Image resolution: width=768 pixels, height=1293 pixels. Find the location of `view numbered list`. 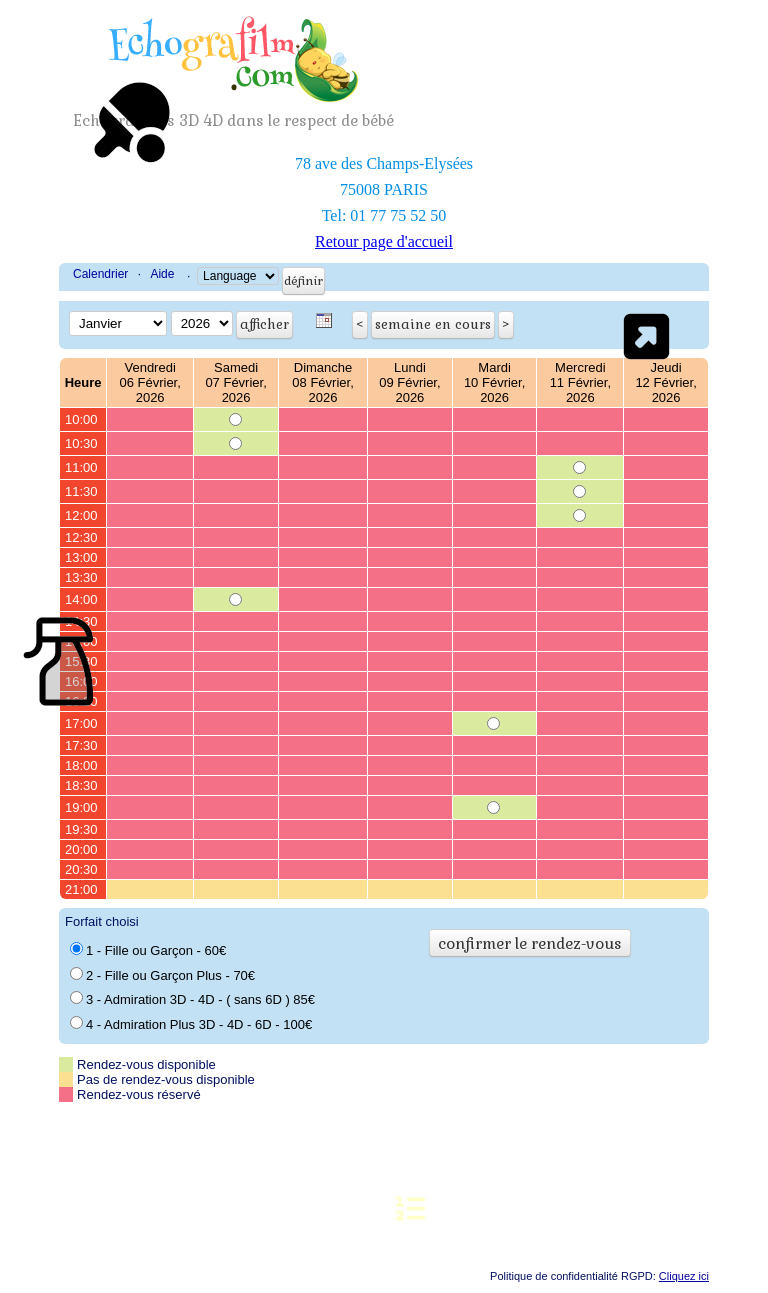

view numbered list is located at coordinates (410, 1208).